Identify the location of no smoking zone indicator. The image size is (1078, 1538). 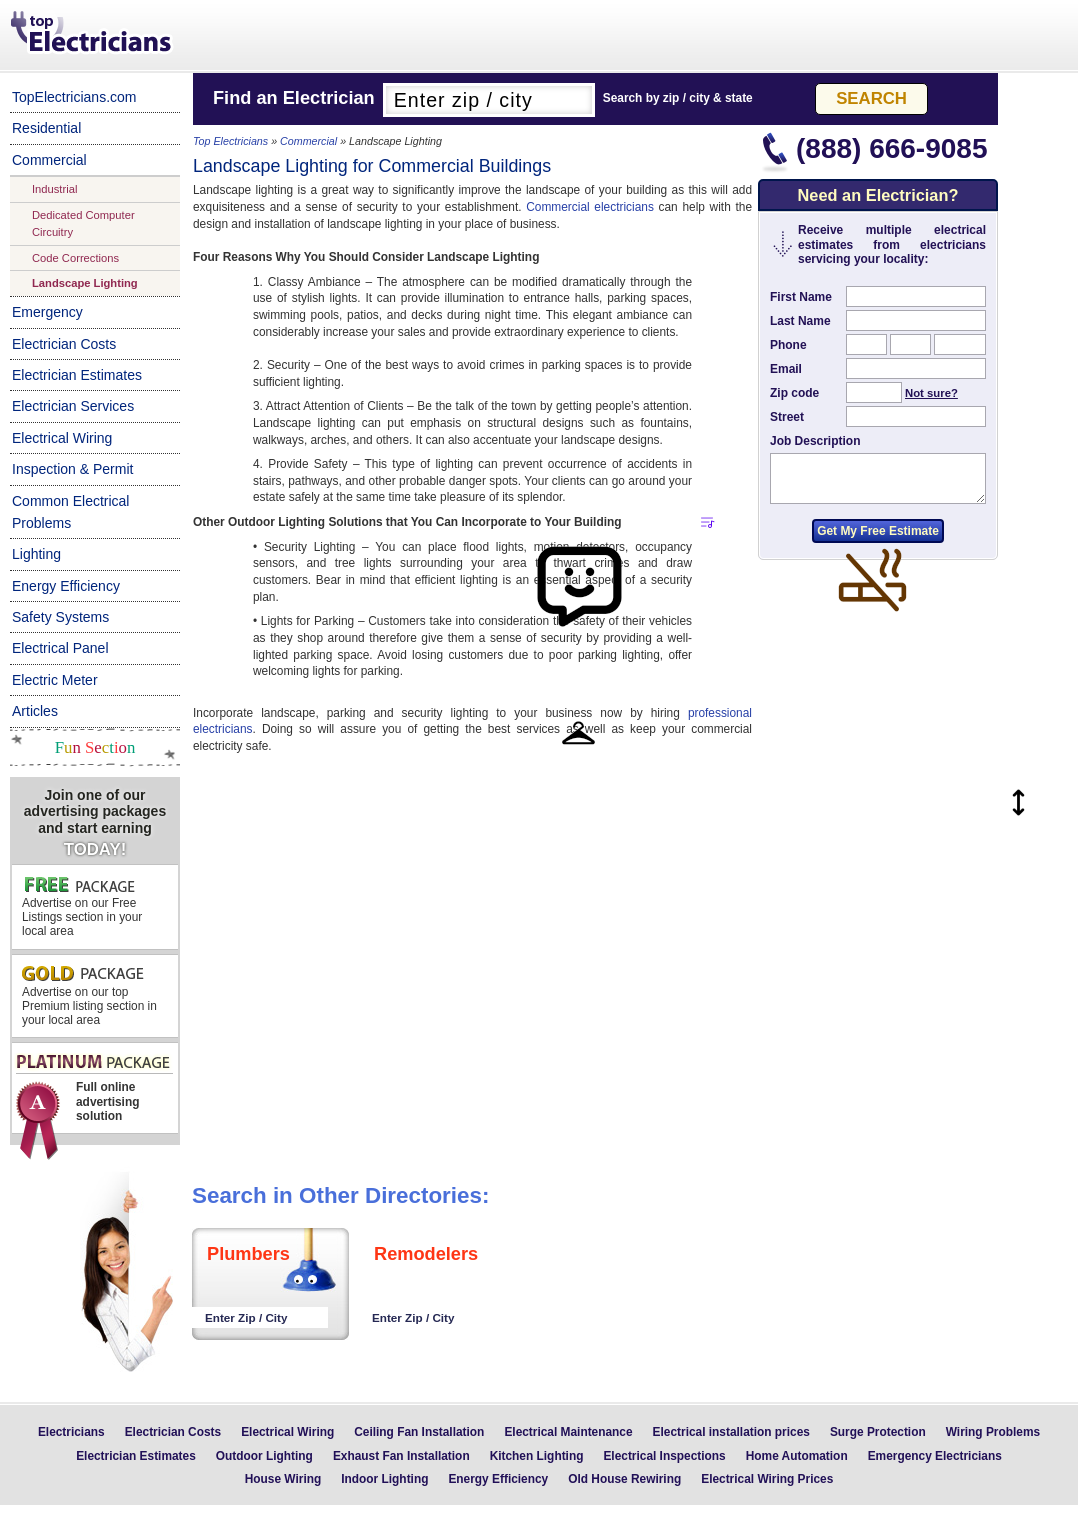
(872, 582).